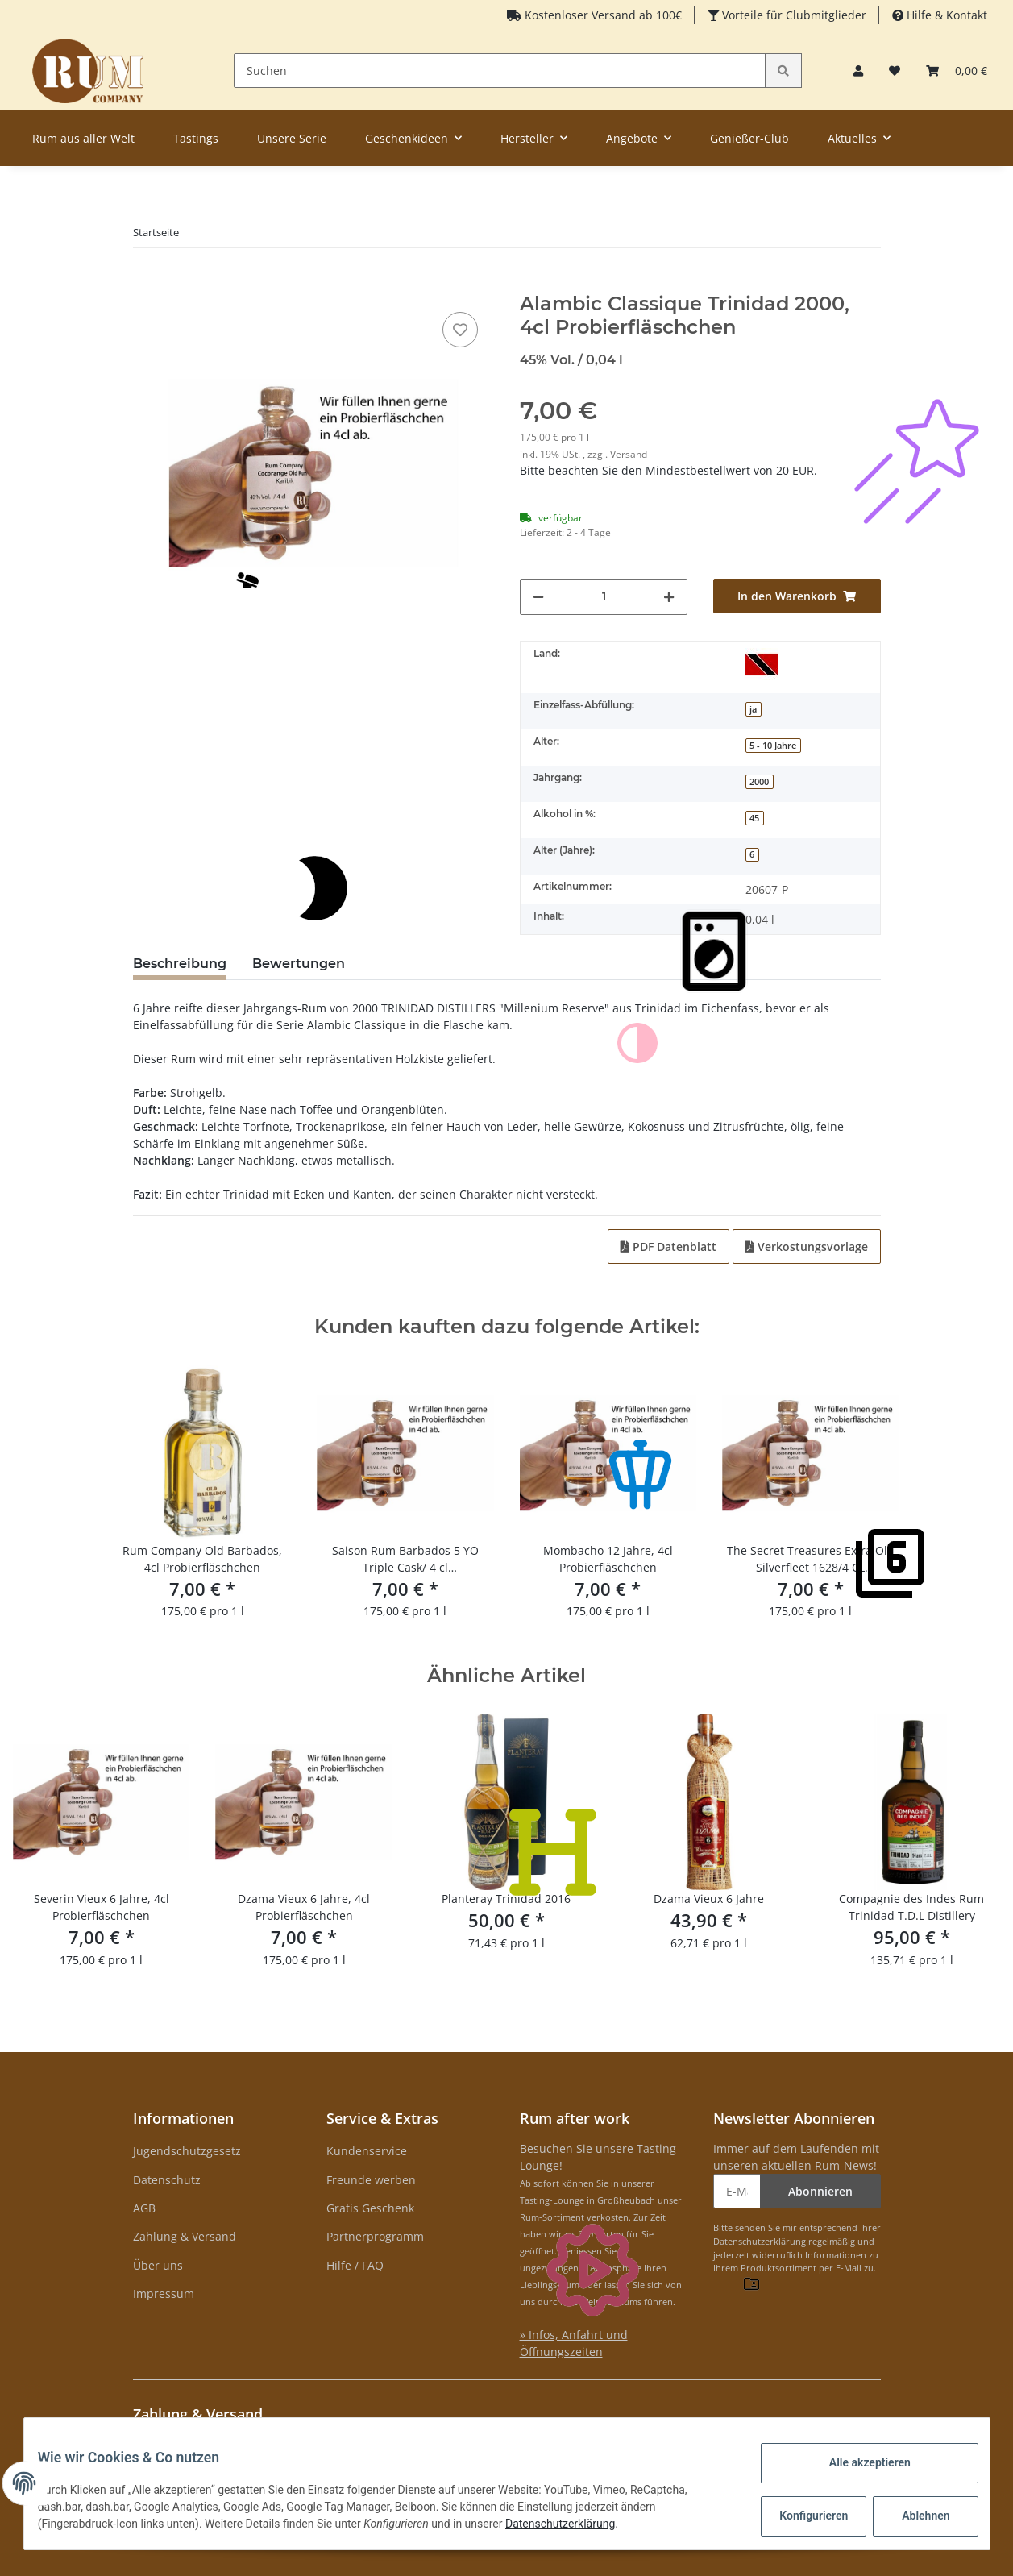 This screenshot has width=1013, height=2576. What do you see at coordinates (637, 1043) in the screenshot?
I see `adjust display contrast settings` at bounding box center [637, 1043].